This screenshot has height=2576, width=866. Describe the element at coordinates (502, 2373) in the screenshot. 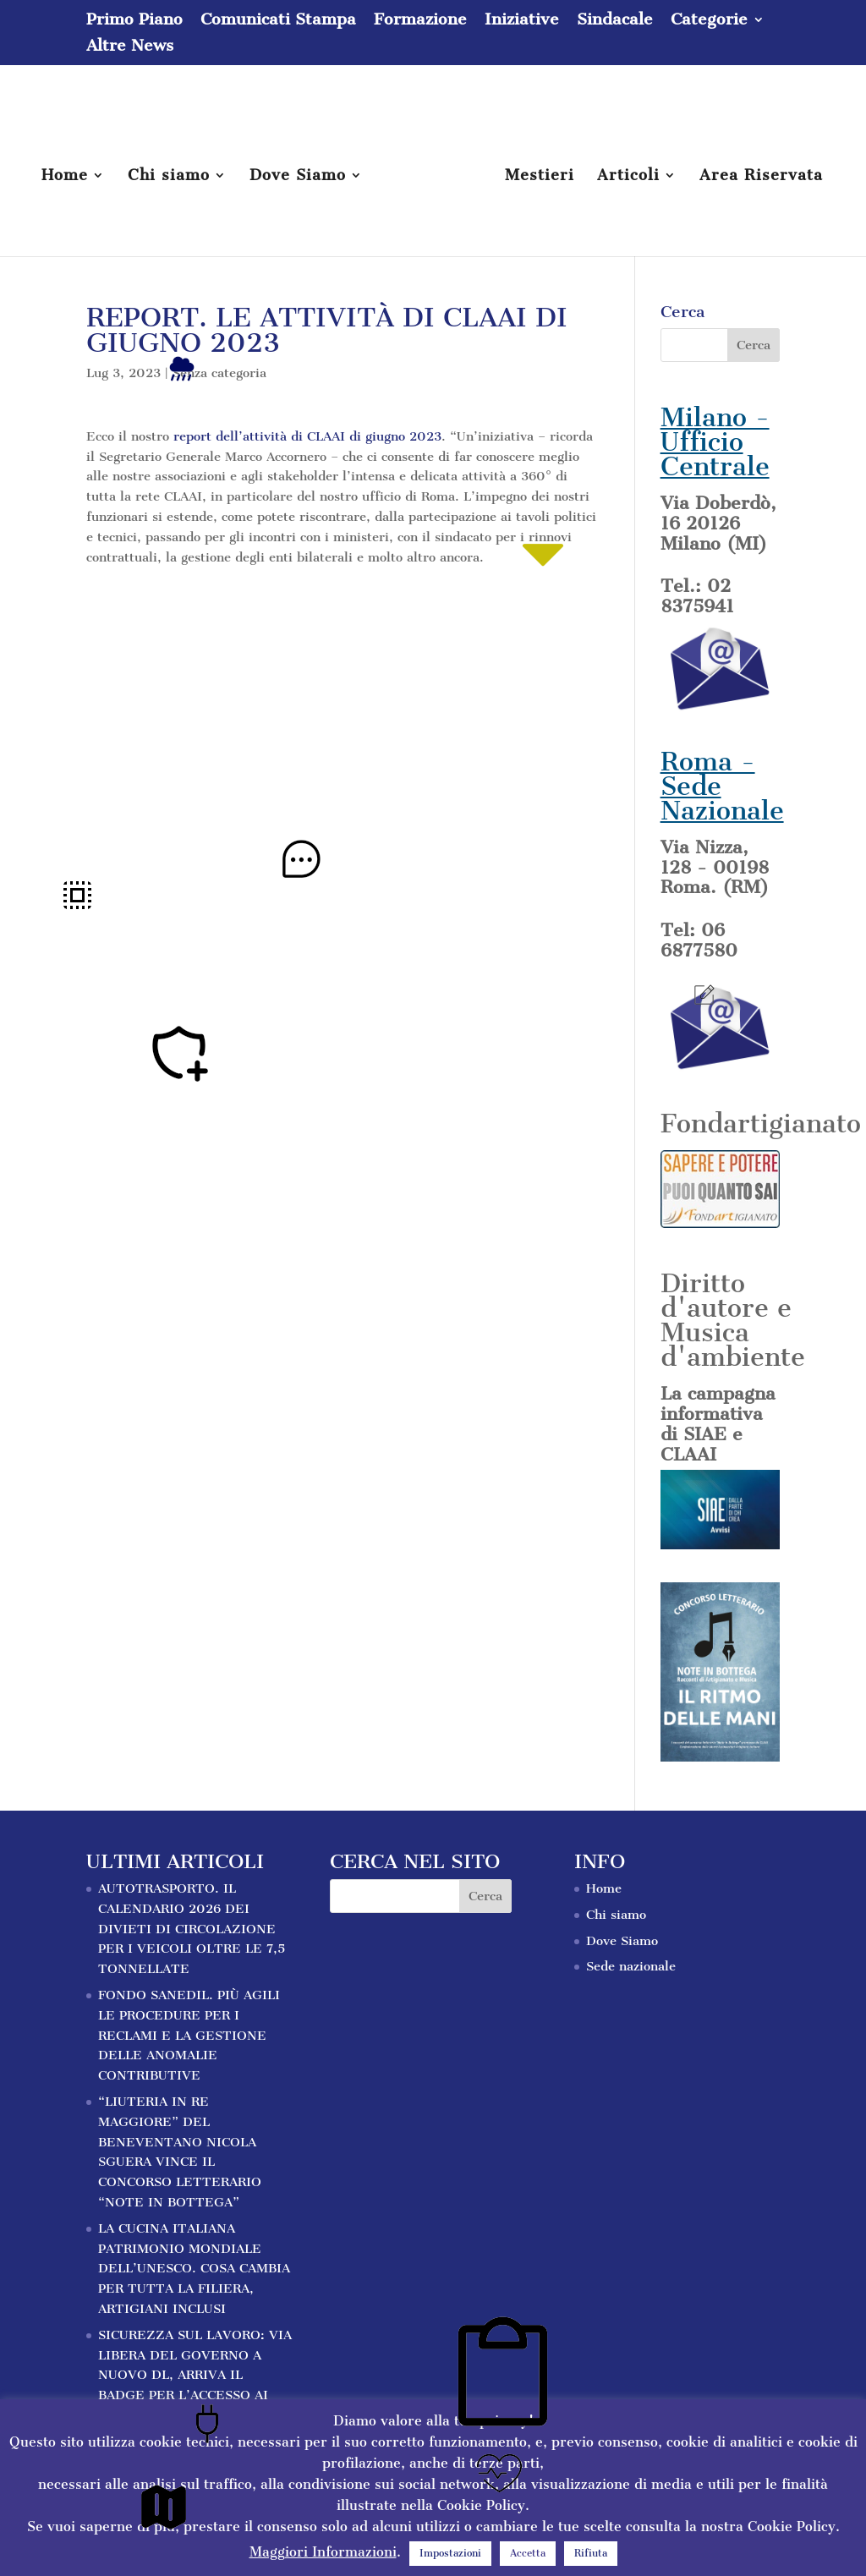

I see `copy to clipboard` at that location.